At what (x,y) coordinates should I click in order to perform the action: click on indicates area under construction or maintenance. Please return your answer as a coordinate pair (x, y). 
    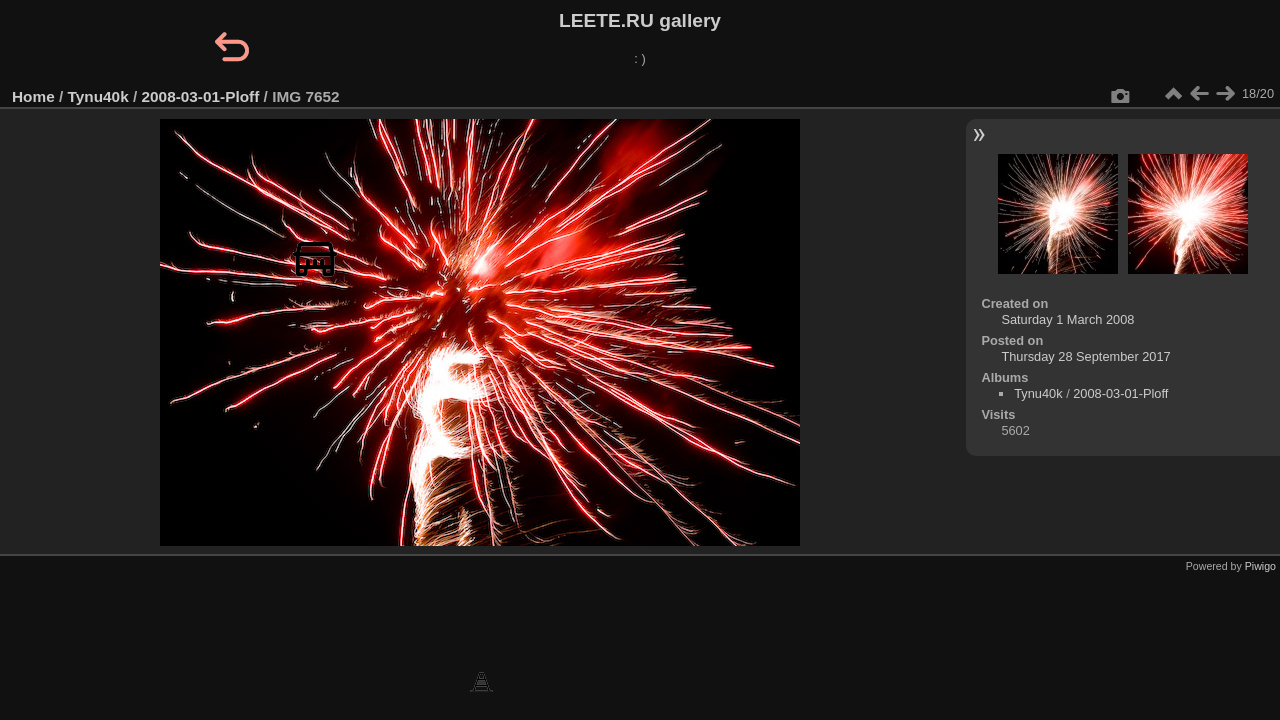
    Looking at the image, I should click on (481, 682).